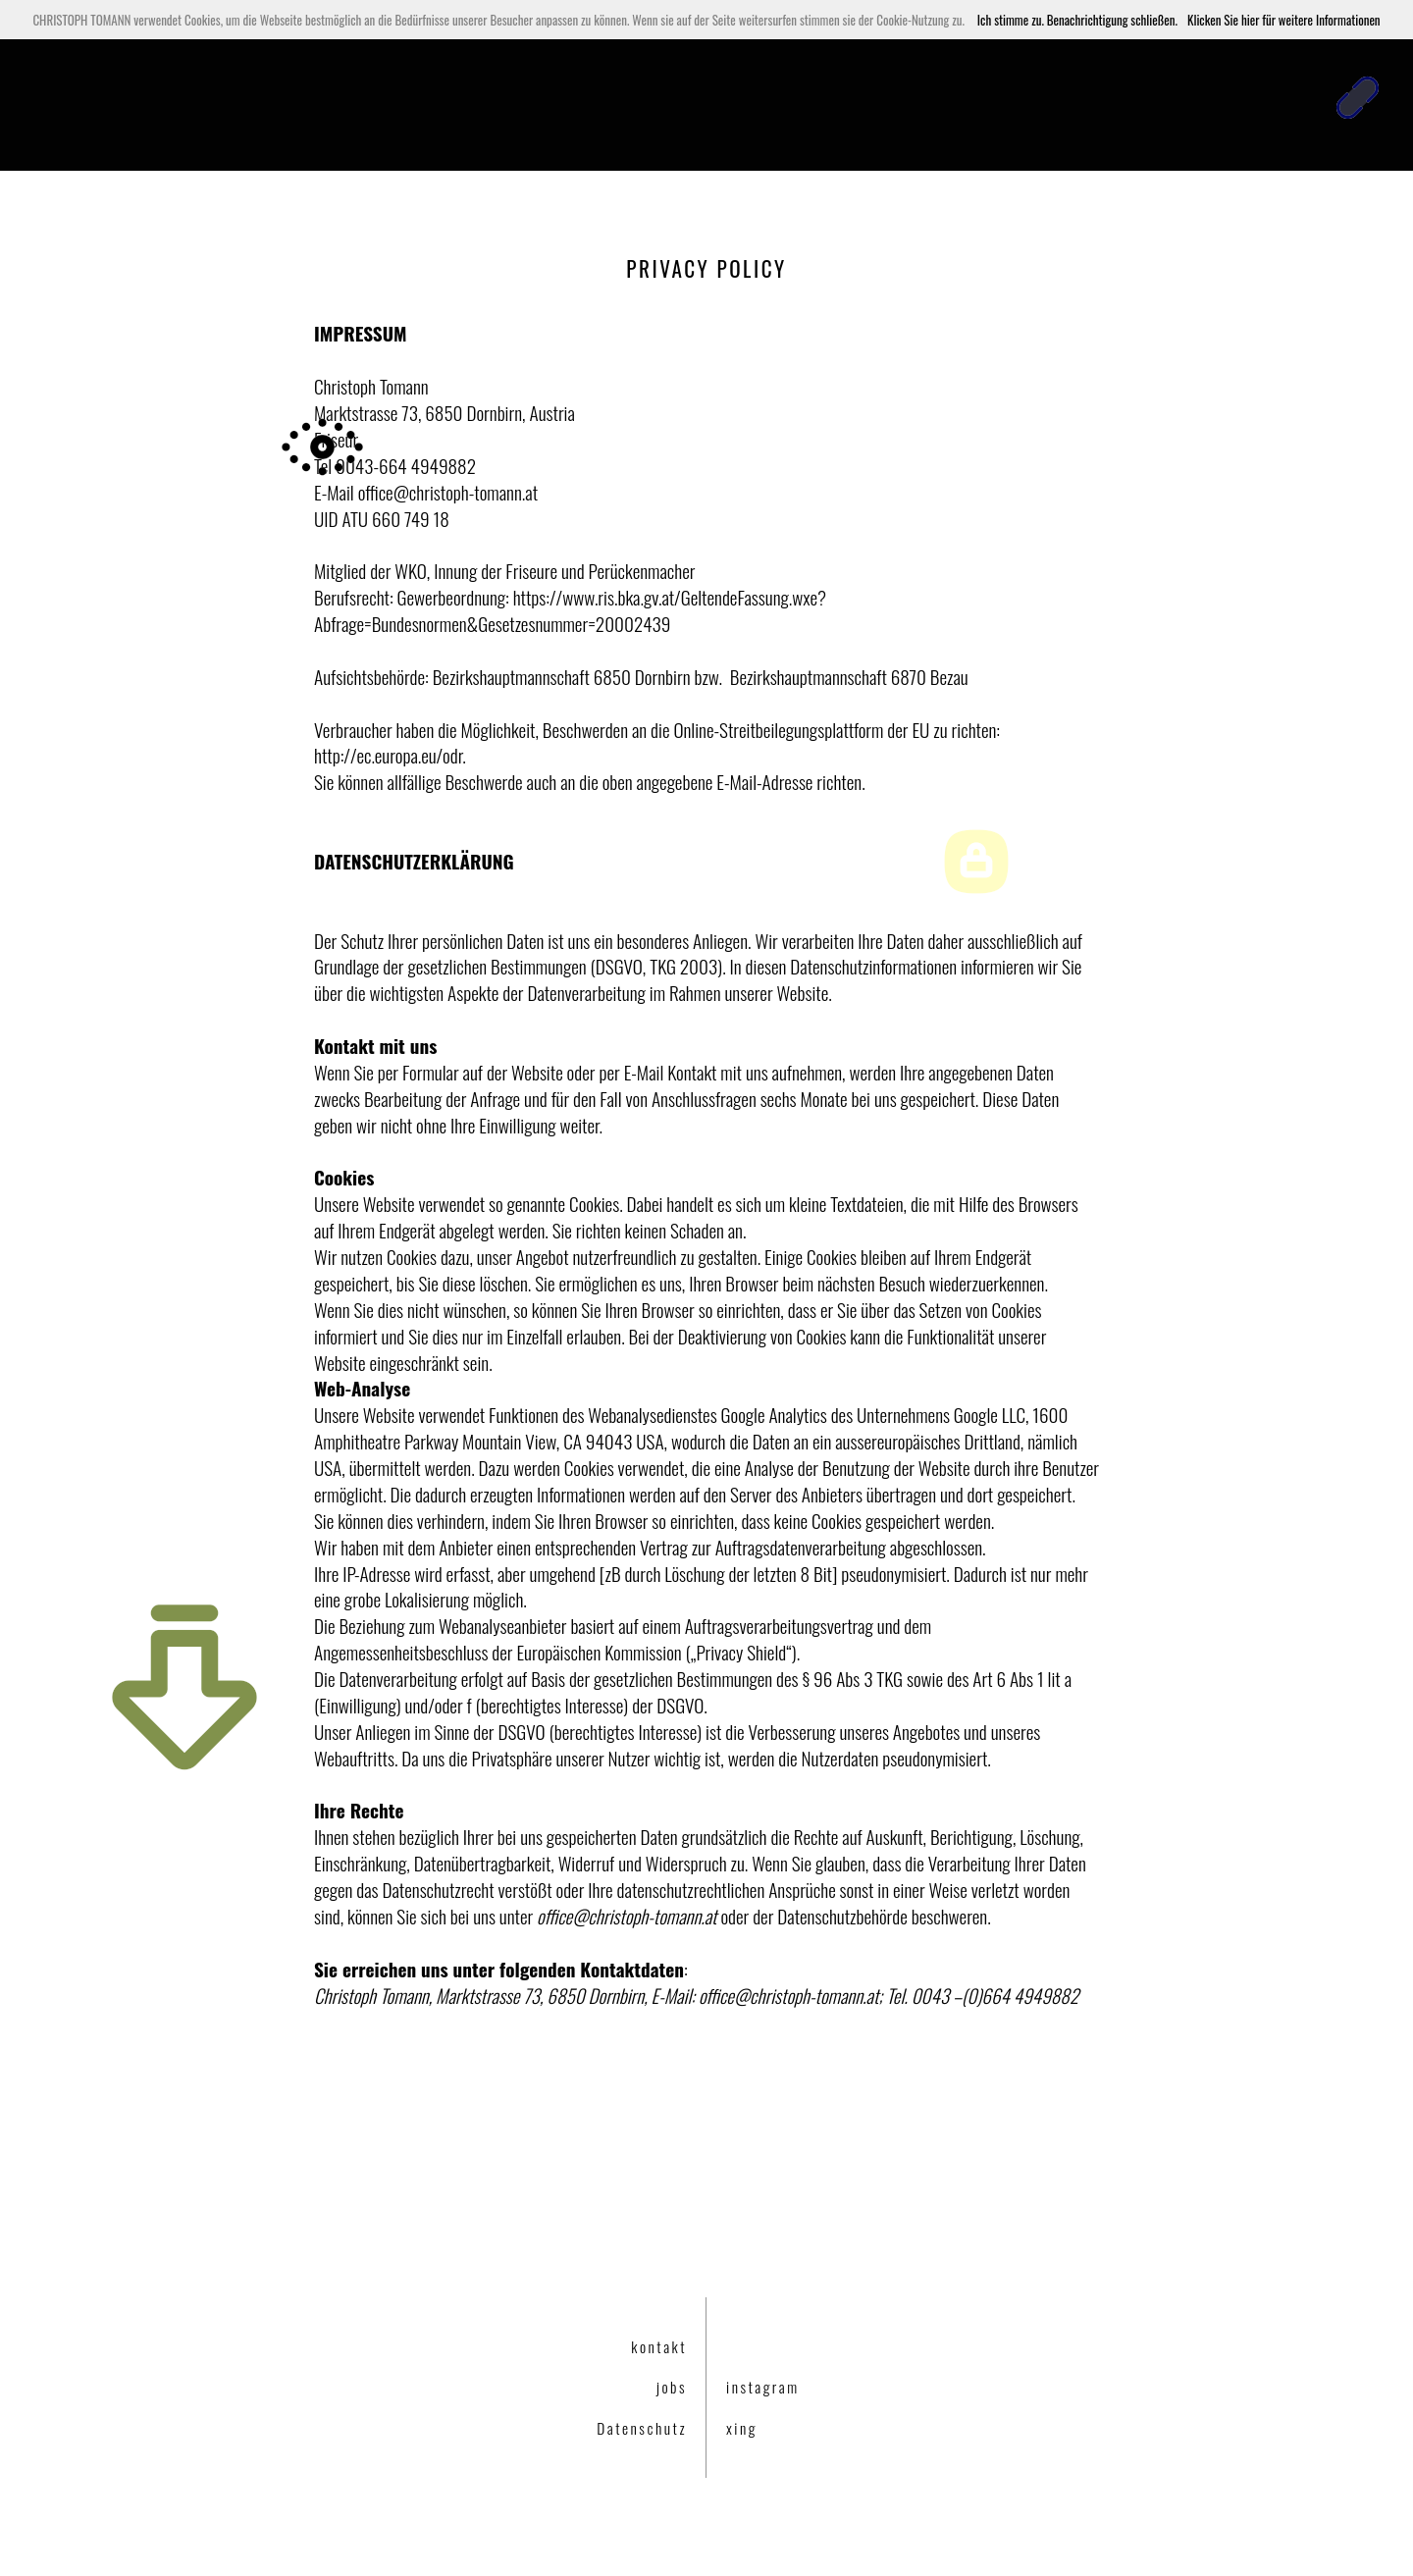  What do you see at coordinates (1357, 97) in the screenshot?
I see `disconnect or unlink connected items` at bounding box center [1357, 97].